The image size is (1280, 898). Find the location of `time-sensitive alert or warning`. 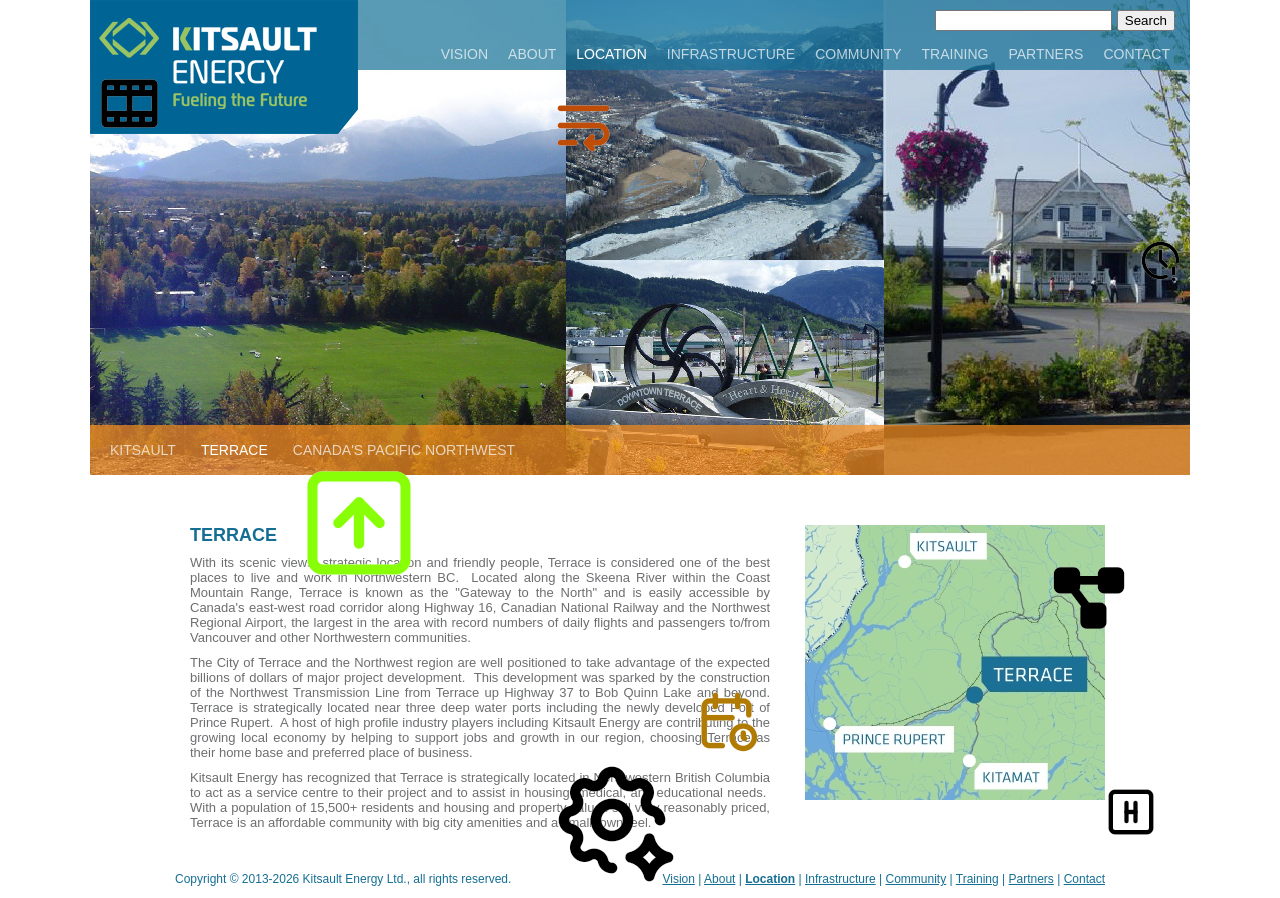

time-sensitive alert or warning is located at coordinates (1160, 260).